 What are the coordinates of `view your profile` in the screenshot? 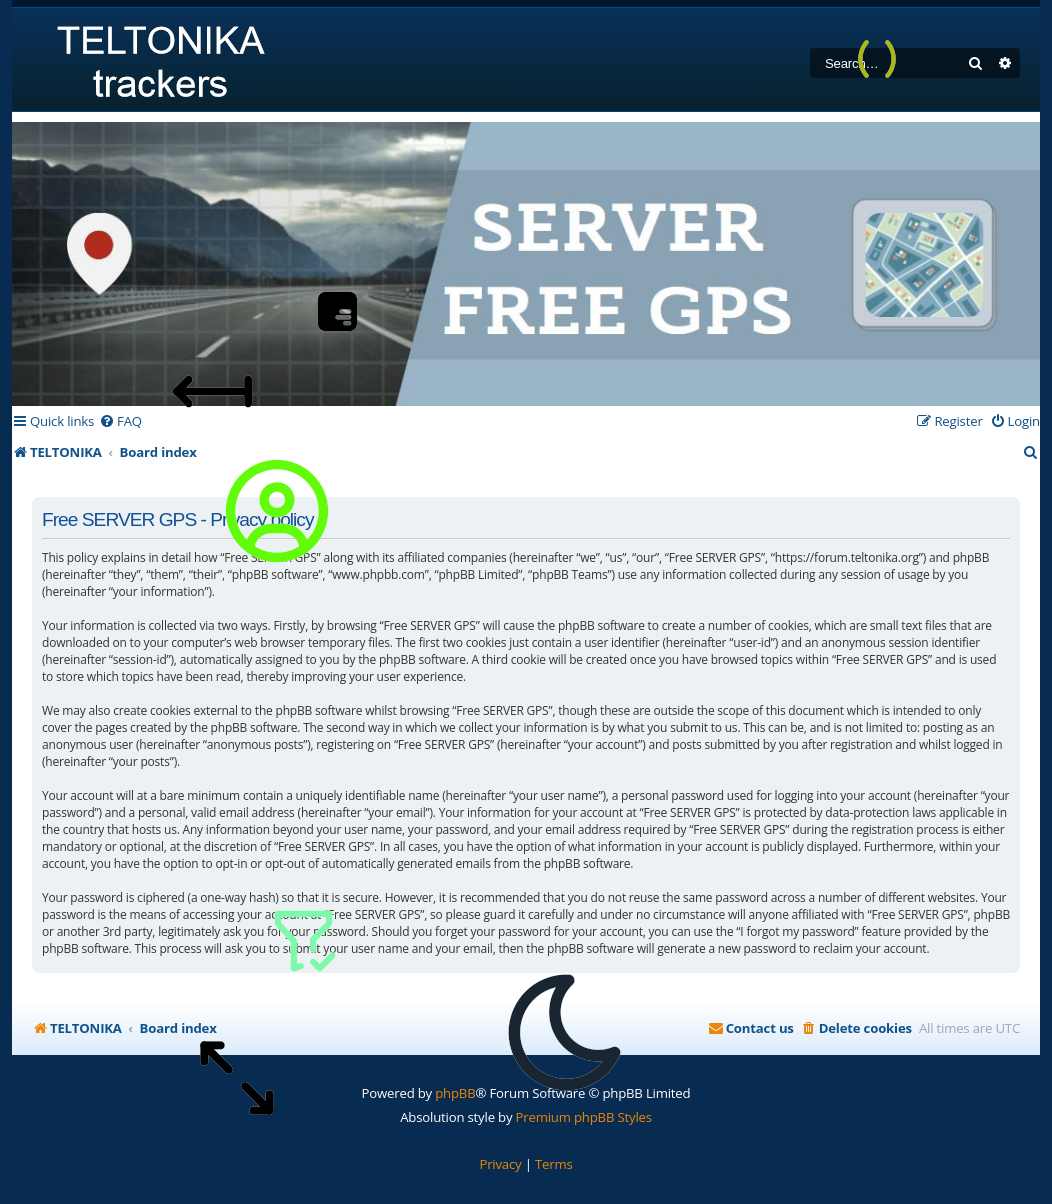 It's located at (277, 511).